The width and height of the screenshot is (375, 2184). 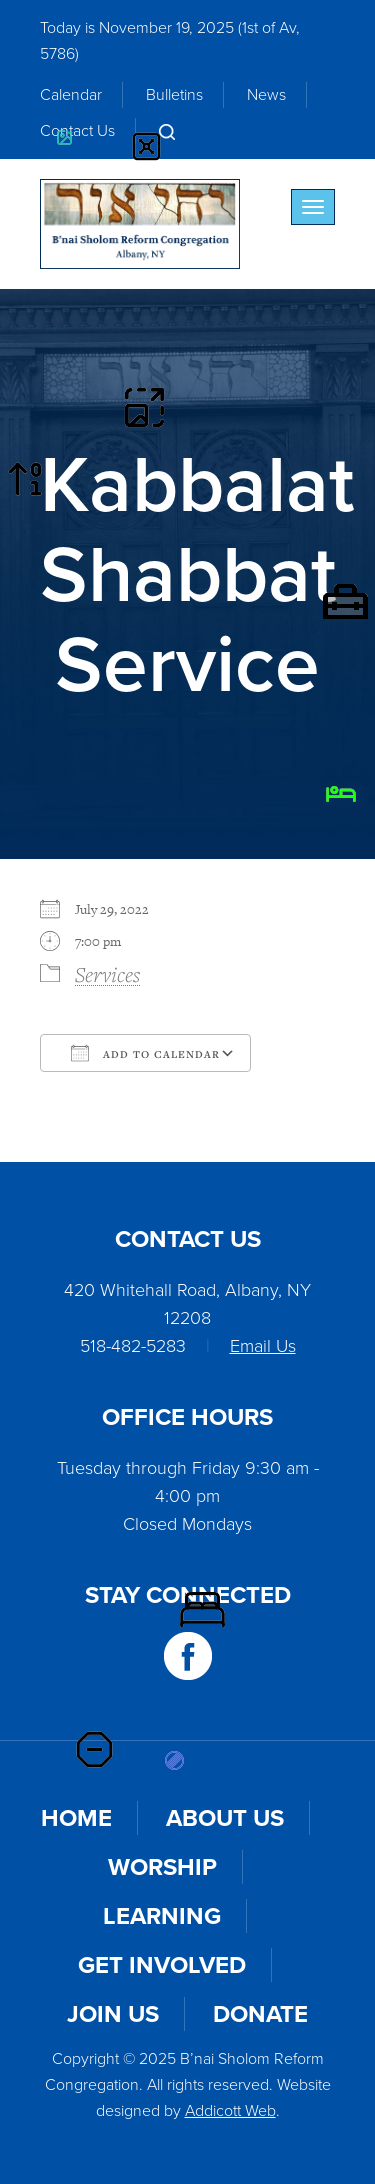 I want to click on indicates a blocked or prohibited action, so click(x=174, y=1760).